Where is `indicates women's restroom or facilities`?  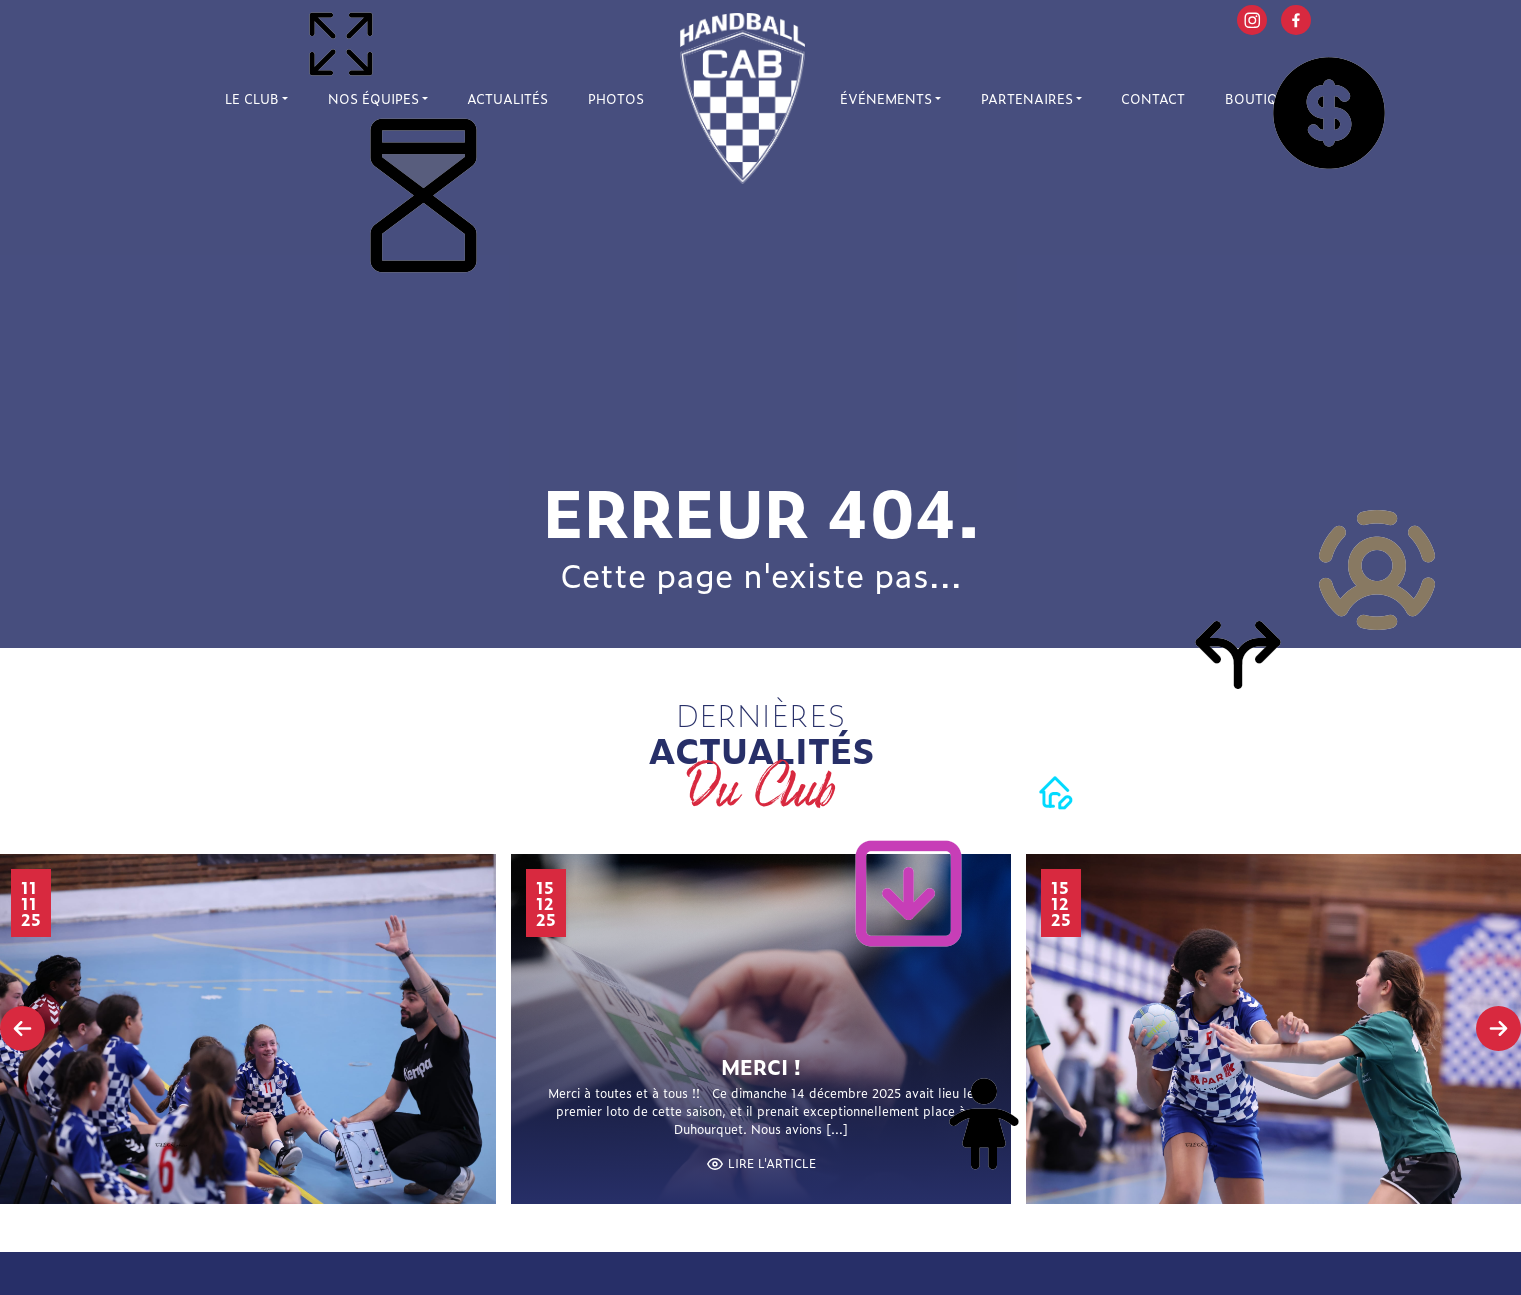 indicates women's restroom or facilities is located at coordinates (984, 1126).